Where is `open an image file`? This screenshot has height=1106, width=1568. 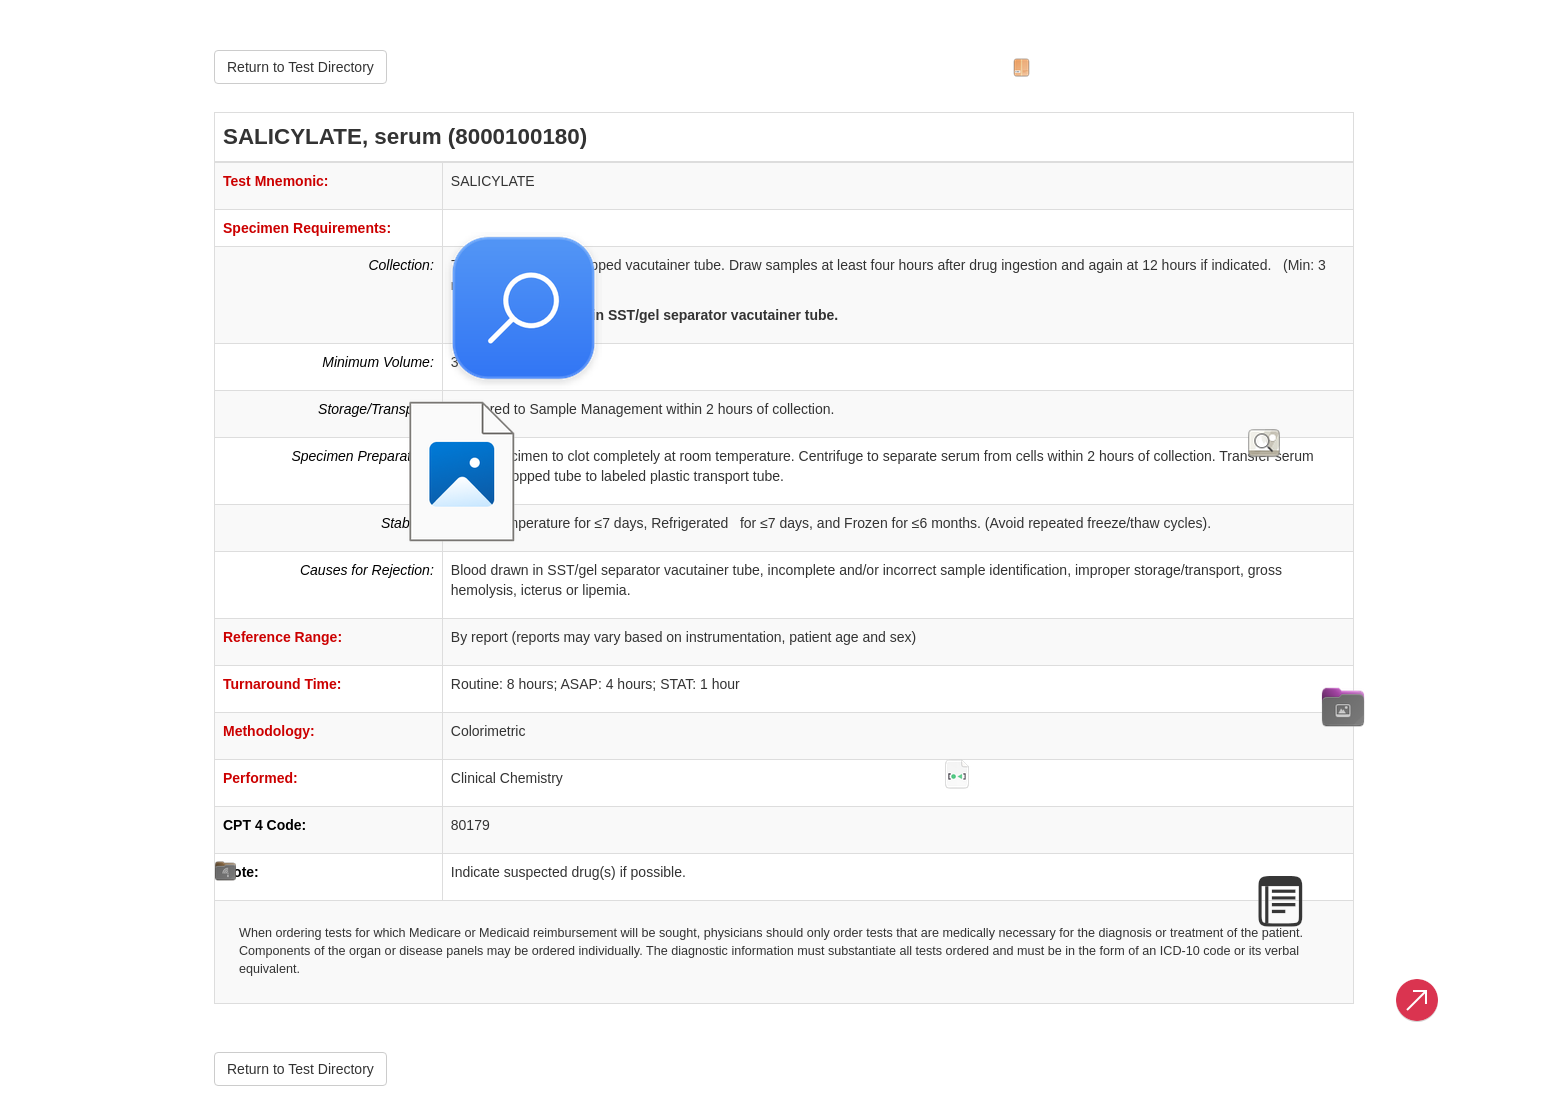 open an image file is located at coordinates (461, 471).